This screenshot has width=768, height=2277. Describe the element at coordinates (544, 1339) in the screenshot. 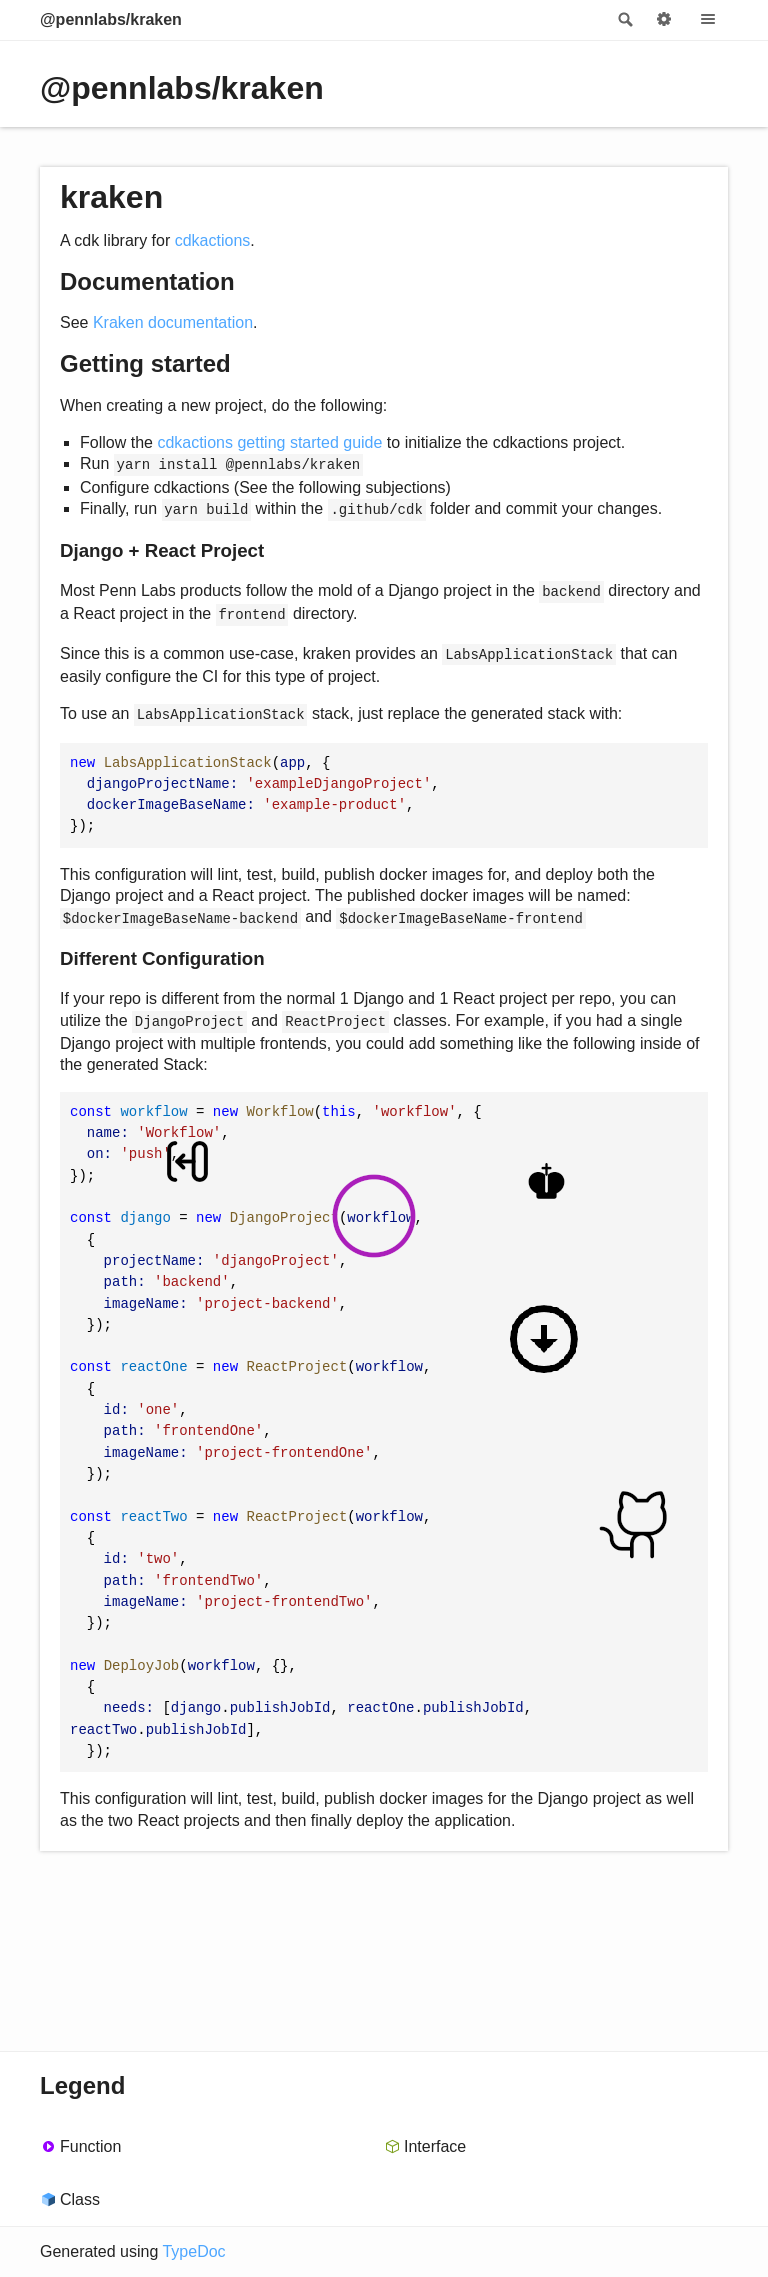

I see `download file or content` at that location.